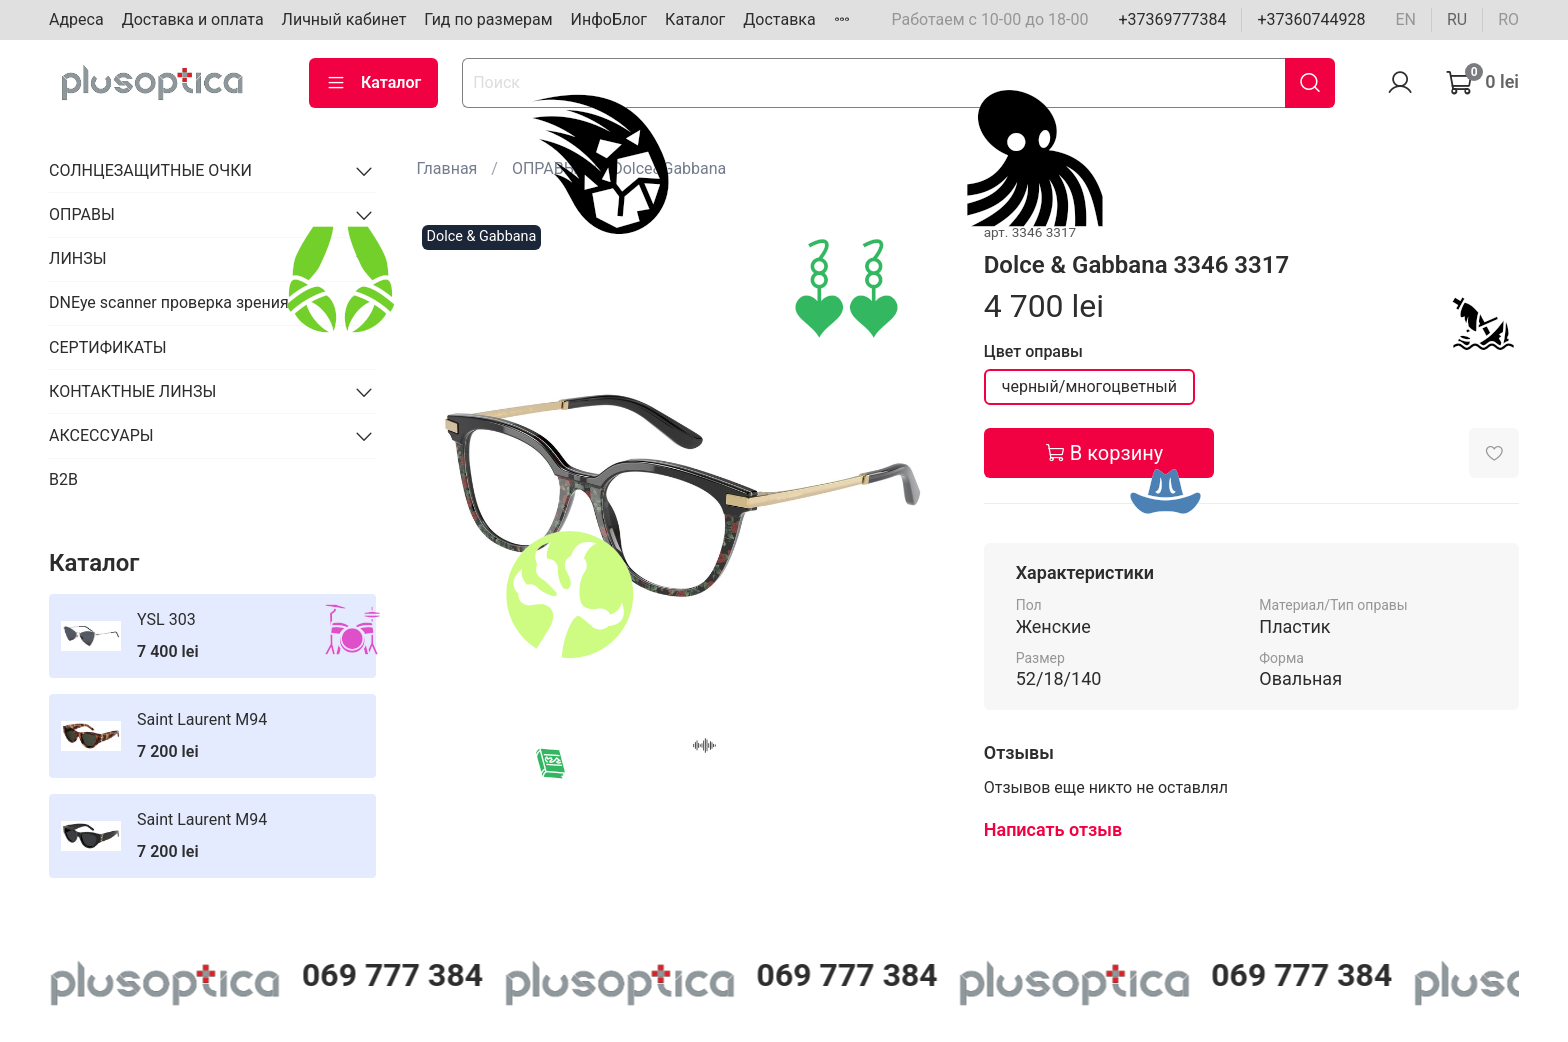  I want to click on select cowboy or western theme, so click(1165, 491).